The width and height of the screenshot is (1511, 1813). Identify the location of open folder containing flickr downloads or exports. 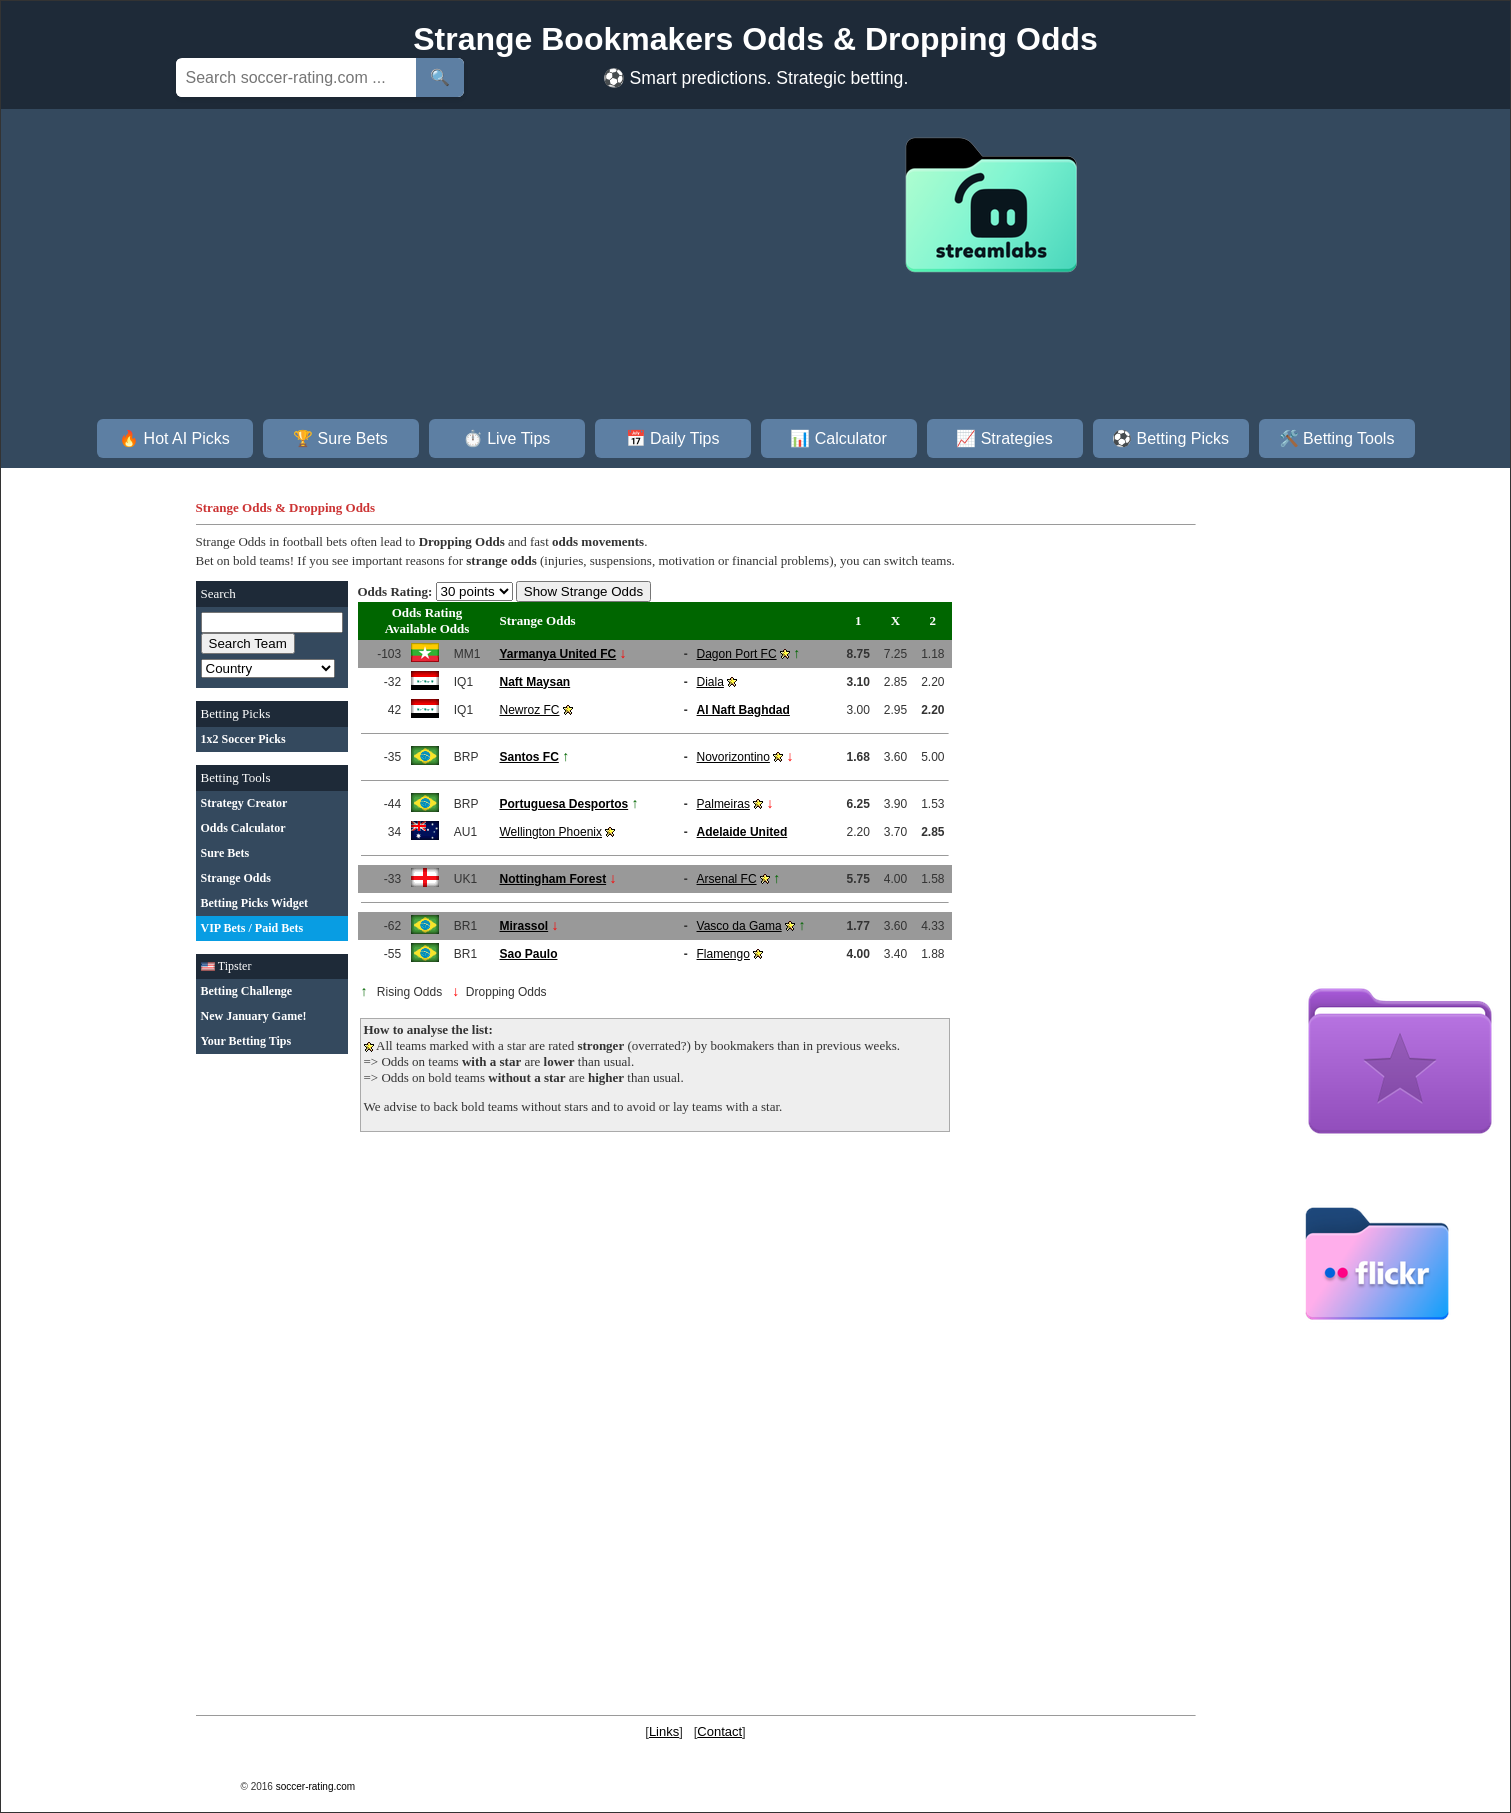
(1376, 1267).